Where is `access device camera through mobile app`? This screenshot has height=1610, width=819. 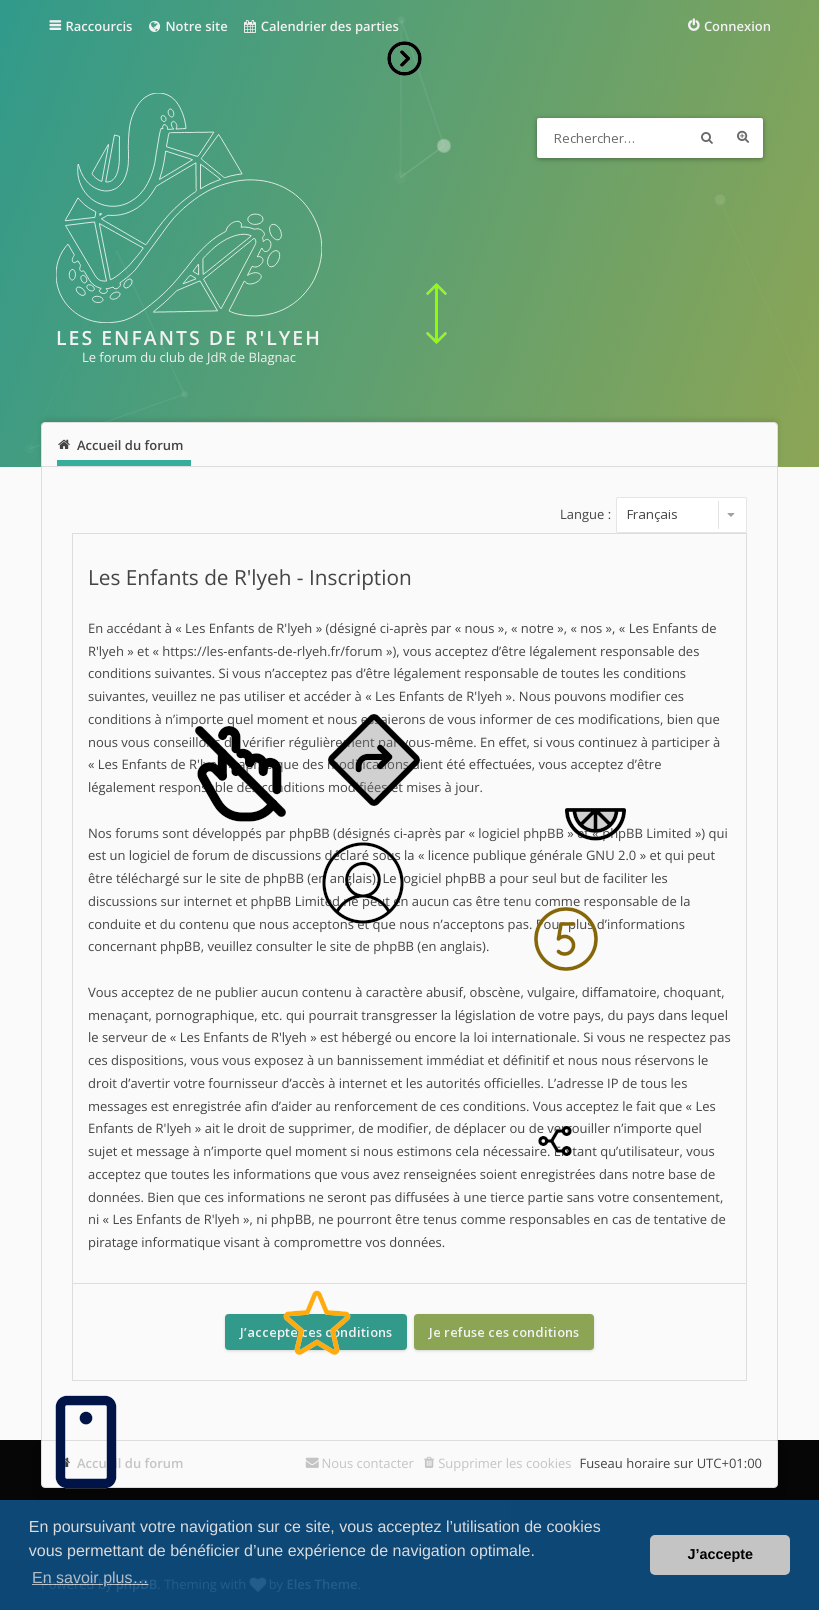 access device camera through mobile app is located at coordinates (86, 1442).